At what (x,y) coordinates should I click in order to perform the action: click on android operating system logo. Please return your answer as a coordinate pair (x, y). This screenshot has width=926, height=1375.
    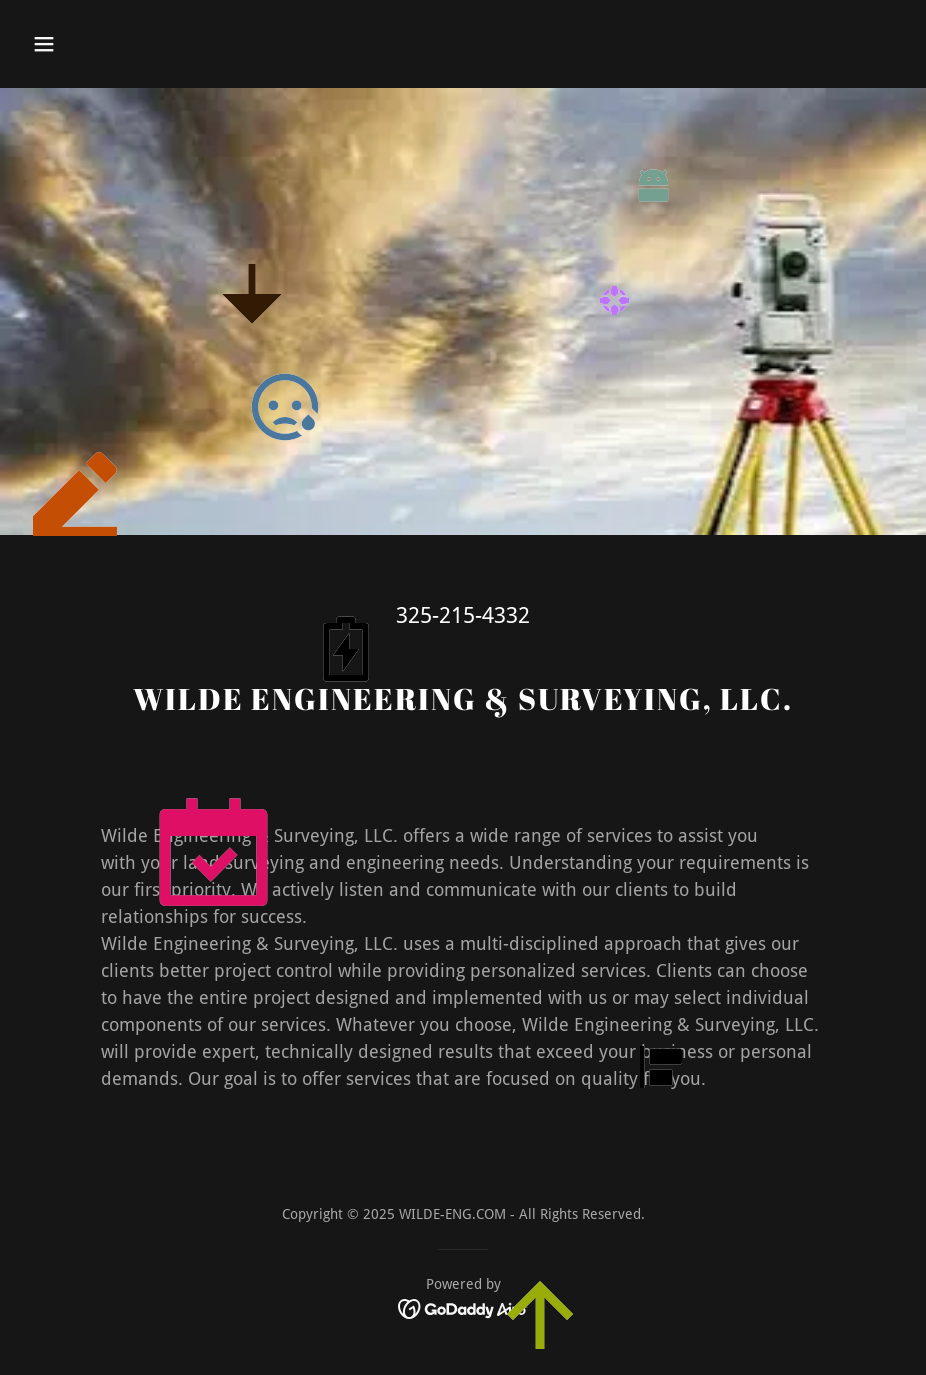
    Looking at the image, I should click on (653, 185).